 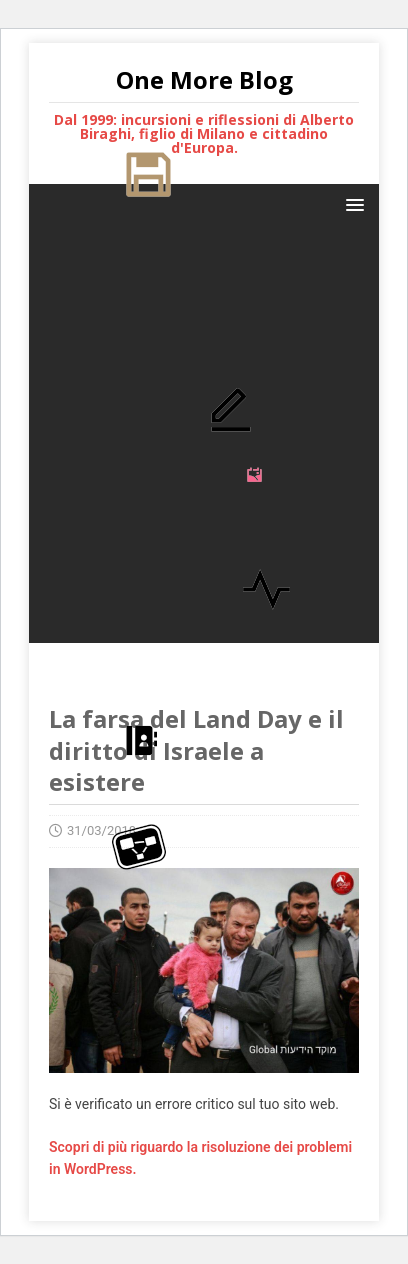 What do you see at coordinates (231, 410) in the screenshot?
I see `edit content or text` at bounding box center [231, 410].